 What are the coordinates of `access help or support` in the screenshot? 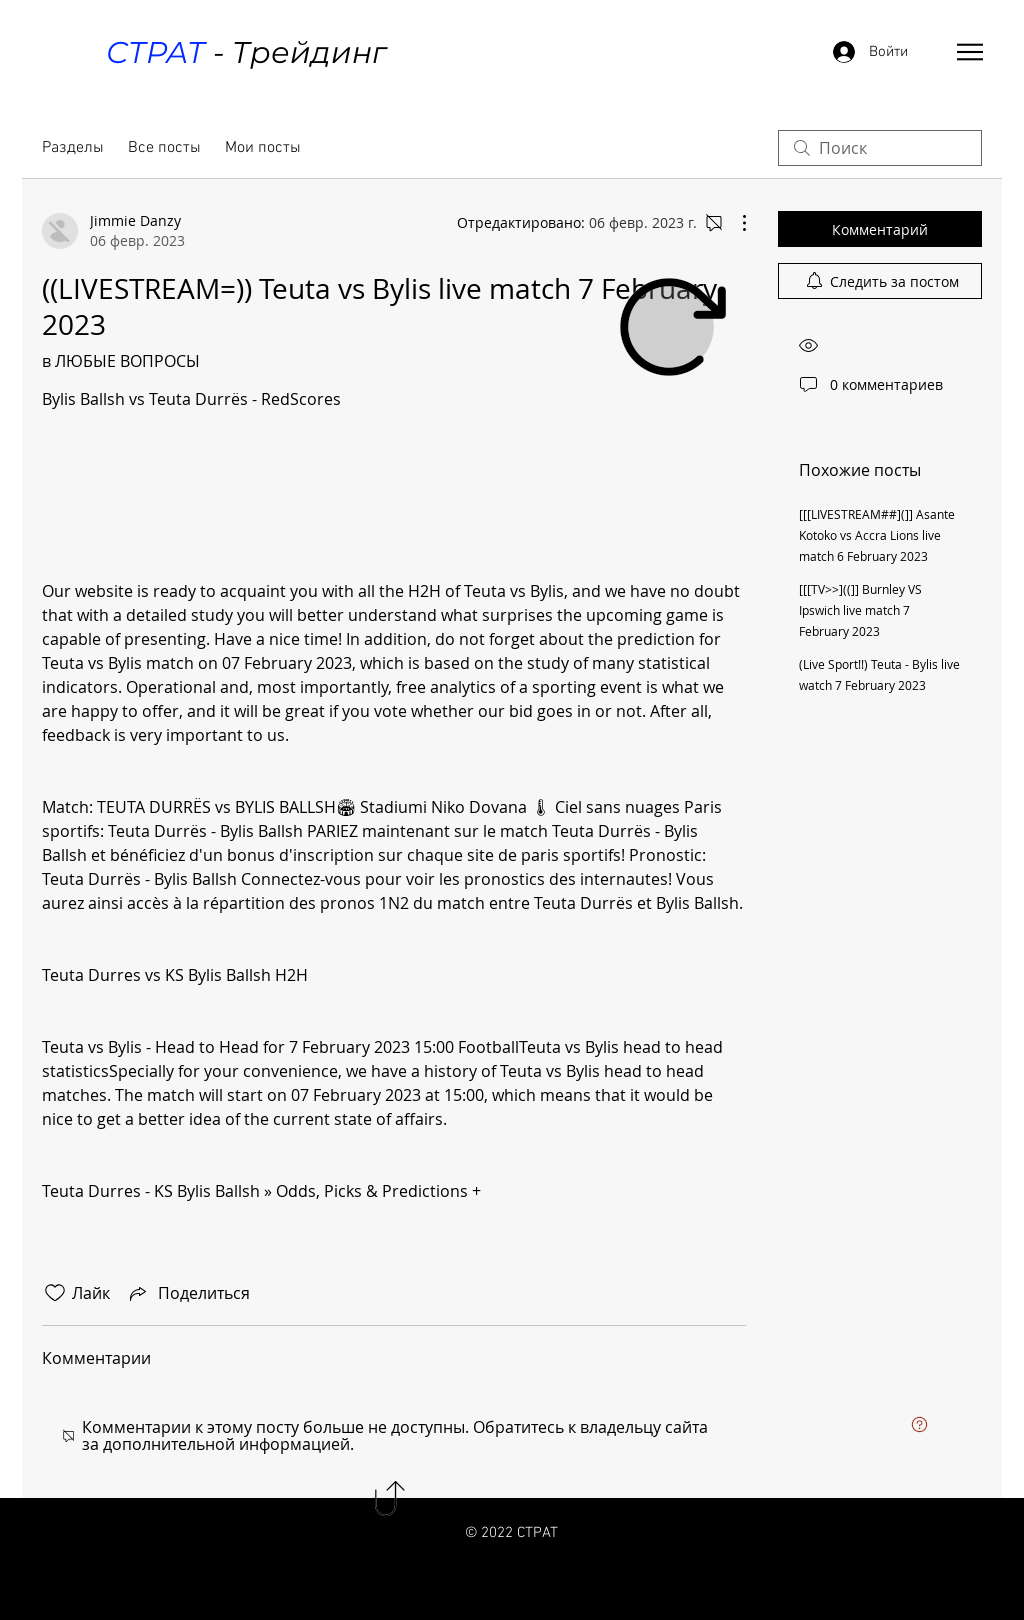 It's located at (919, 1424).